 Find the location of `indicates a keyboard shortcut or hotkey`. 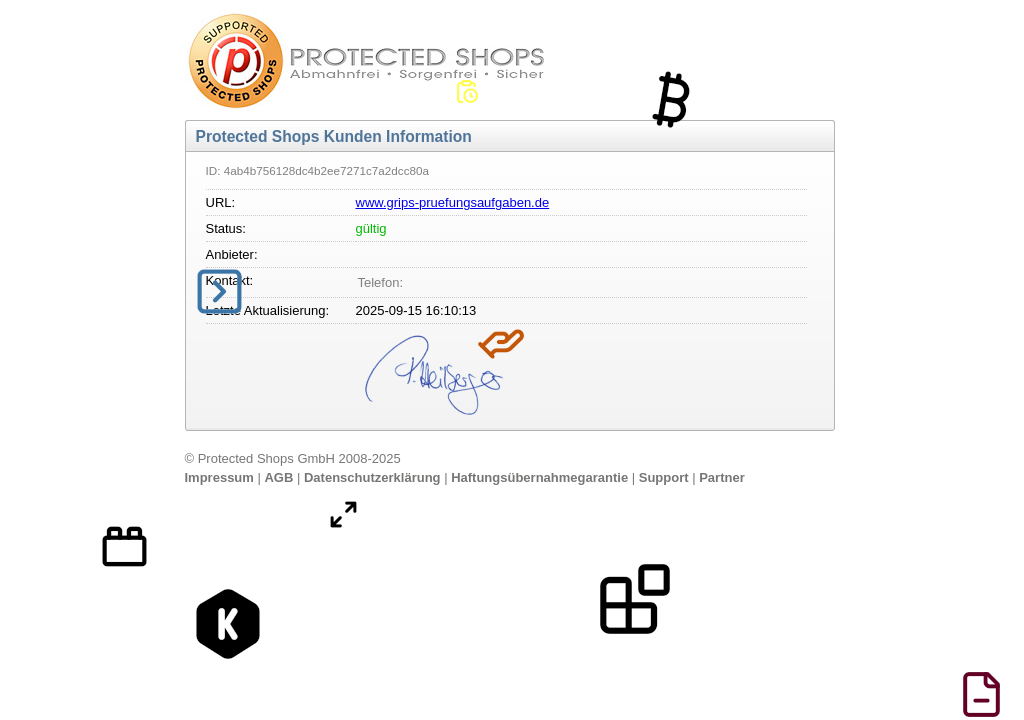

indicates a keyboard shortcut or hotkey is located at coordinates (228, 624).